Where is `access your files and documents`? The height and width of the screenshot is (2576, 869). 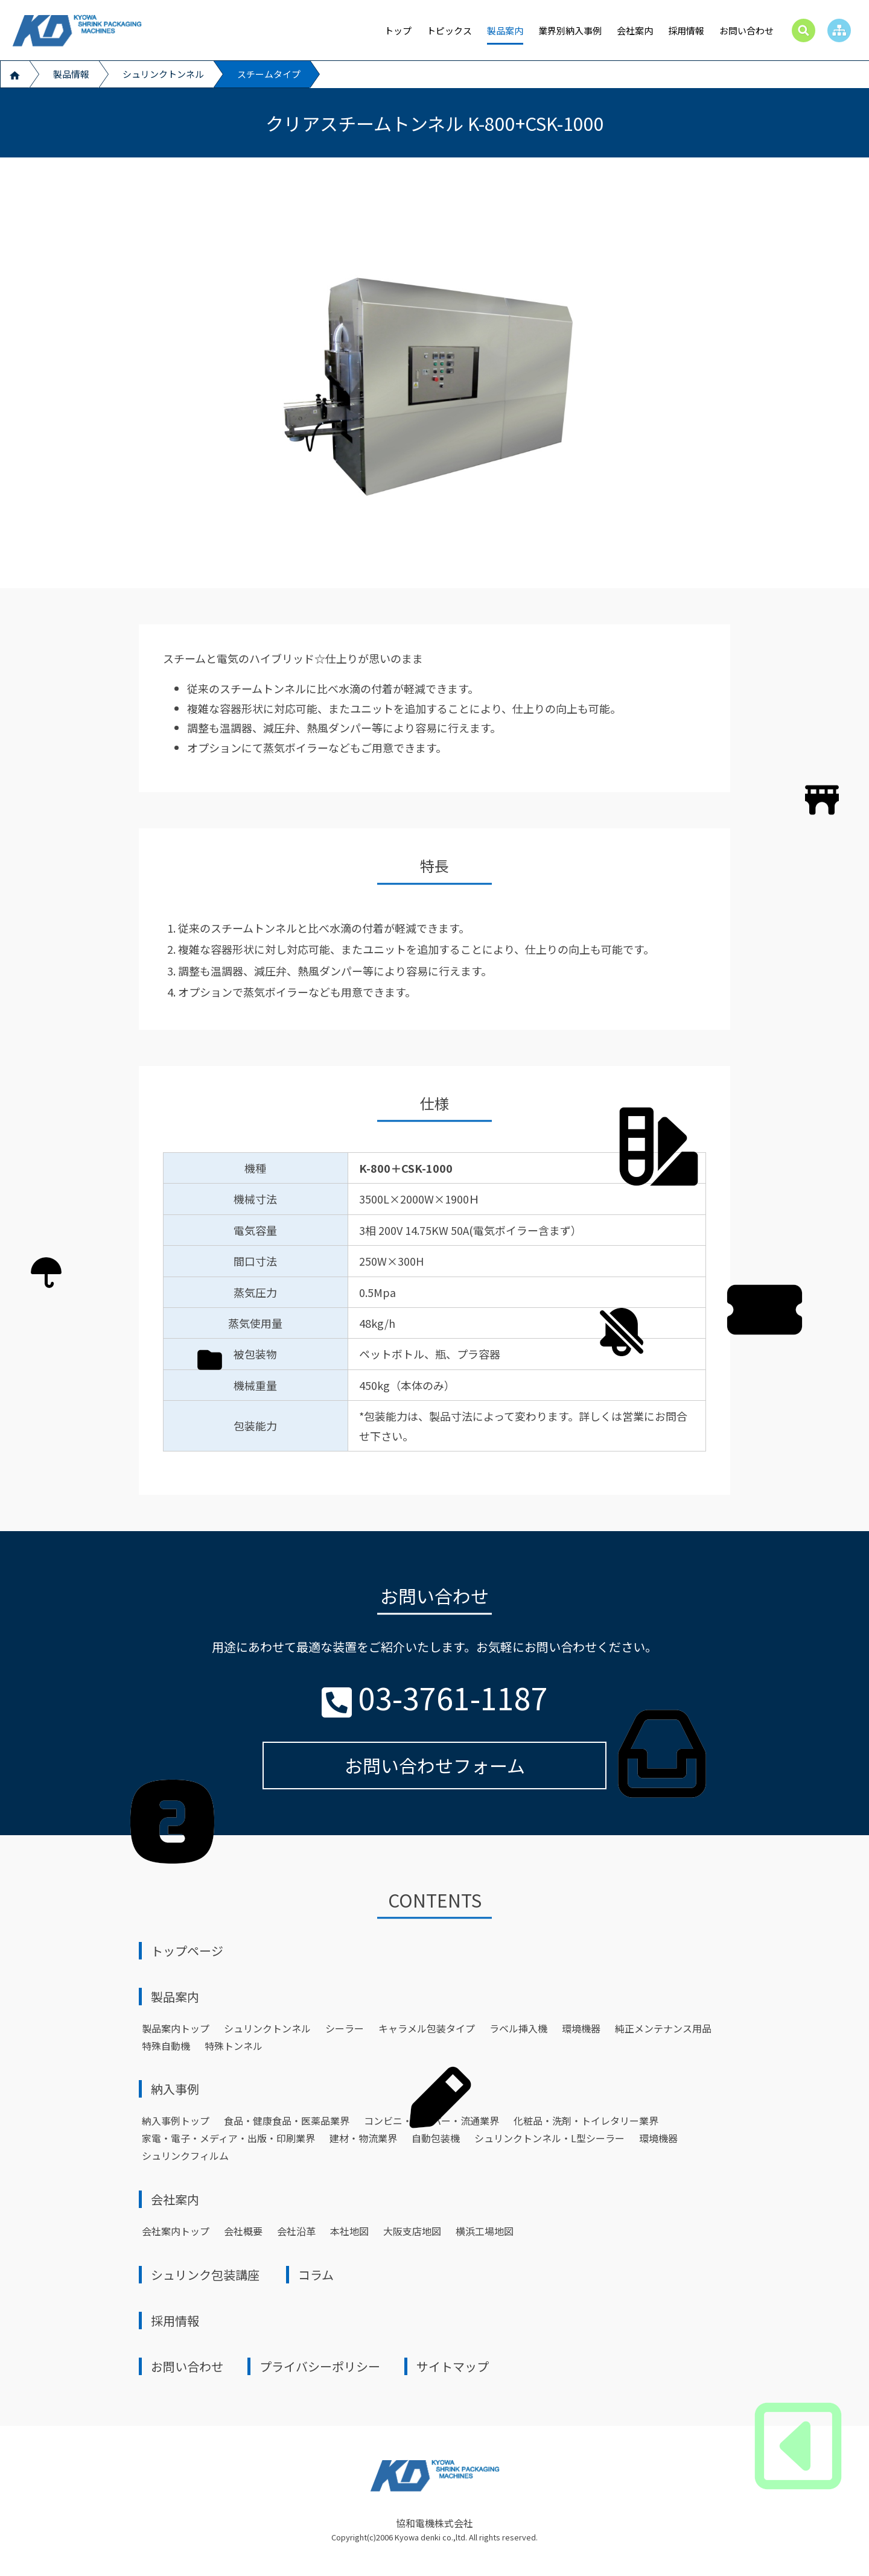 access your files and documents is located at coordinates (209, 1360).